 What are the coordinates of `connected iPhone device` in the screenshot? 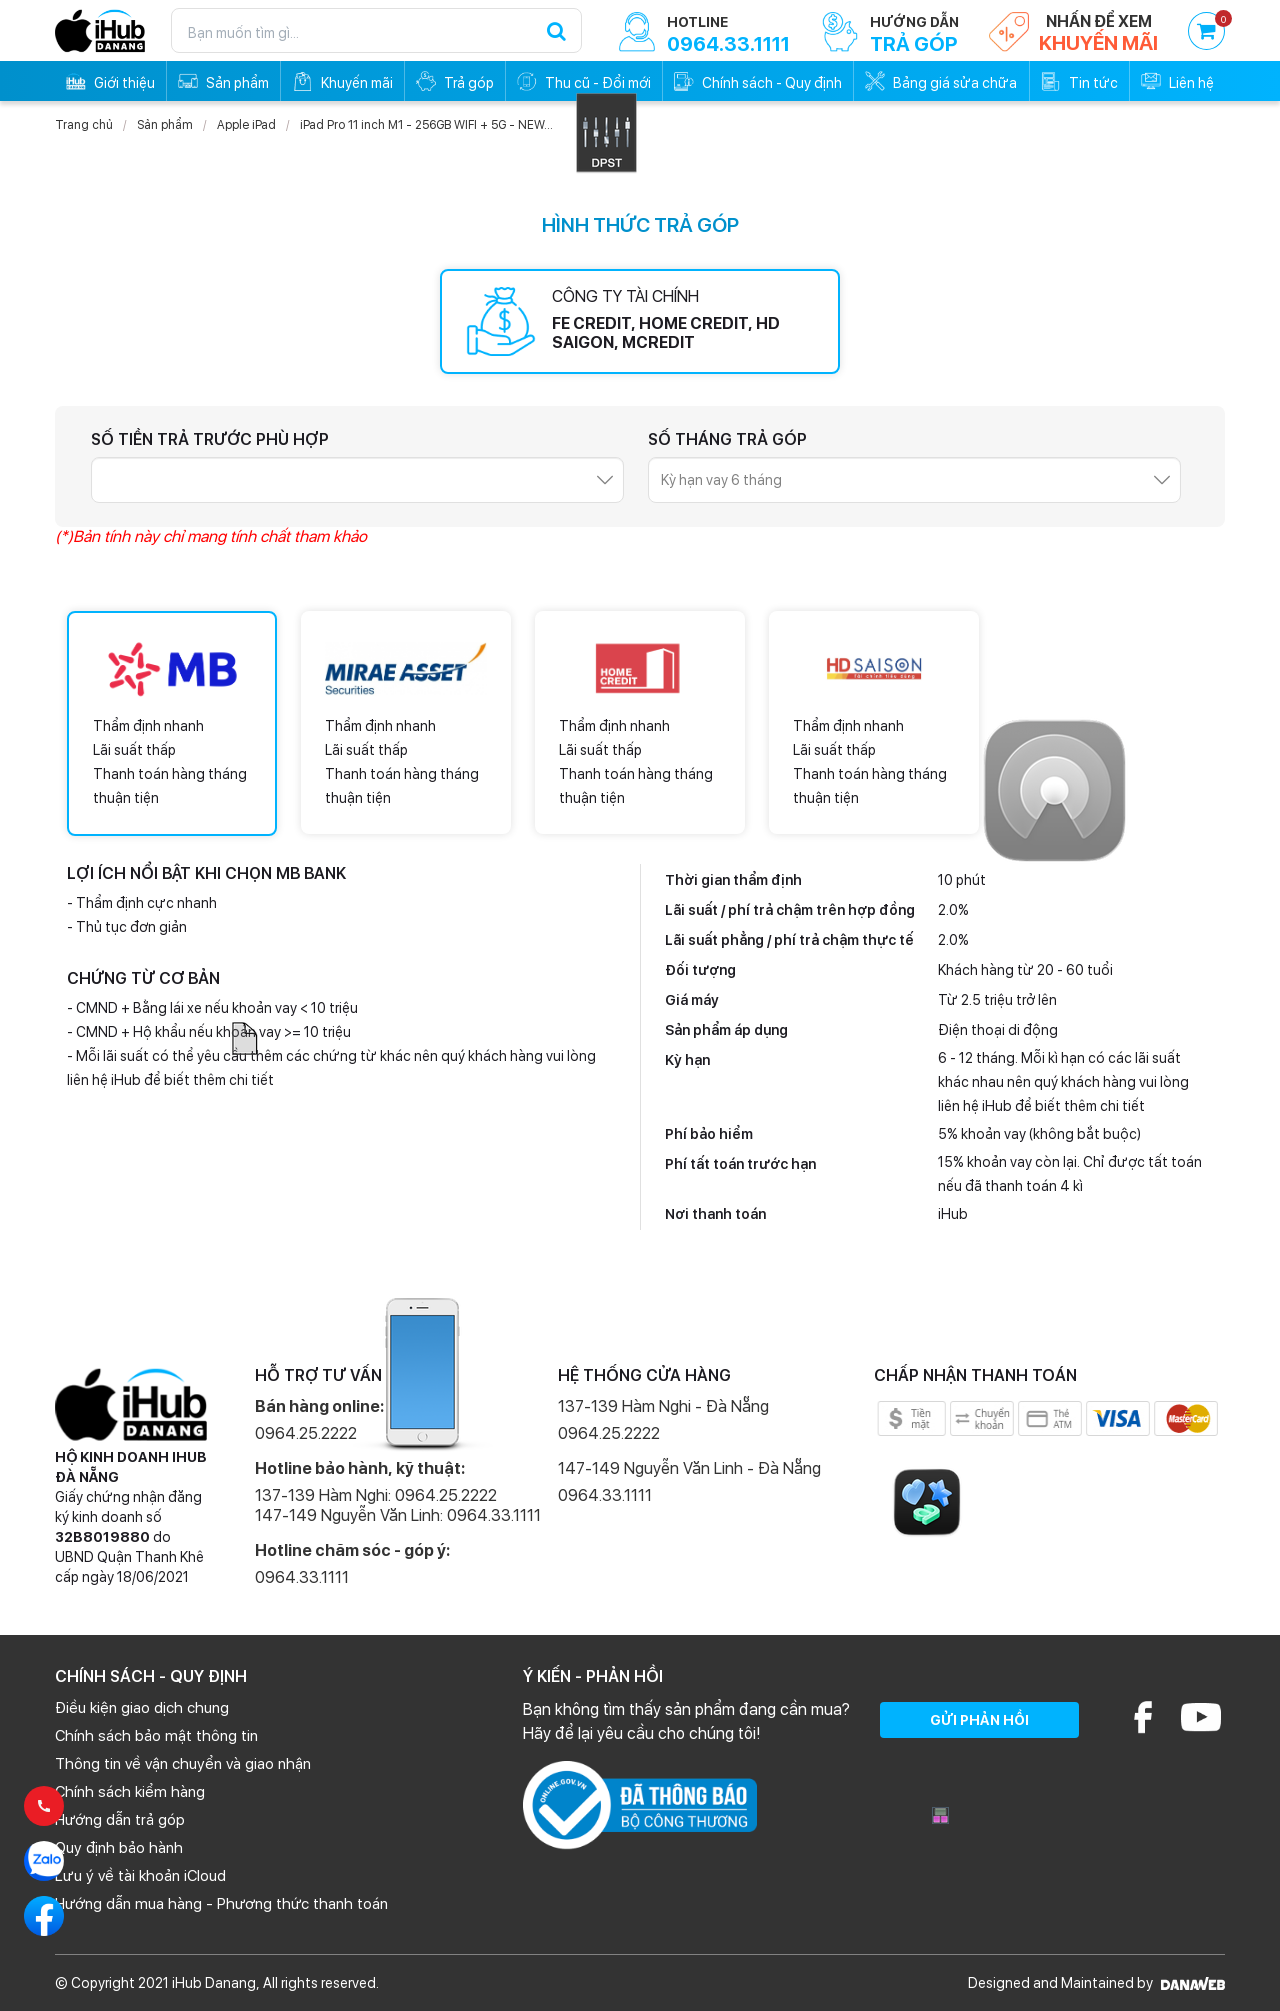 It's located at (422, 1374).